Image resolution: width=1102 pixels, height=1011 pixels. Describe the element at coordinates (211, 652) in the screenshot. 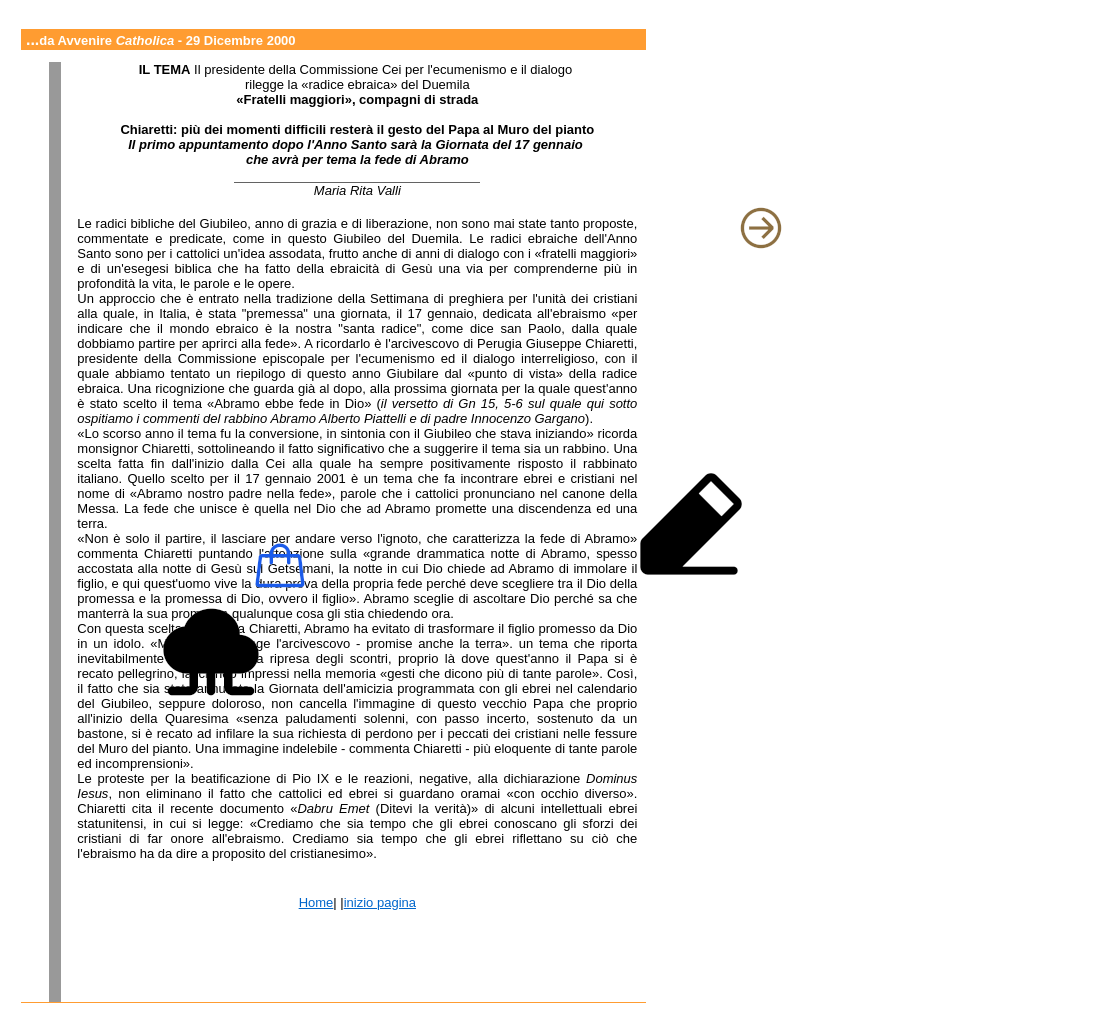

I see `access cloud computing services` at that location.